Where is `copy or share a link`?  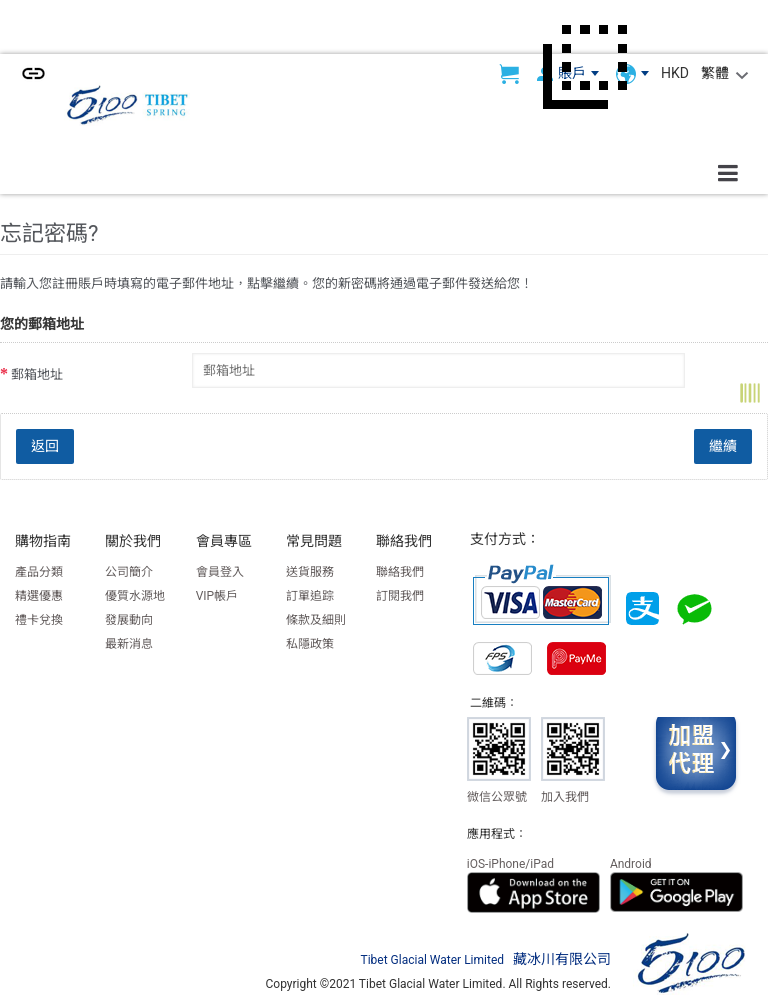
copy or share a link is located at coordinates (33, 73).